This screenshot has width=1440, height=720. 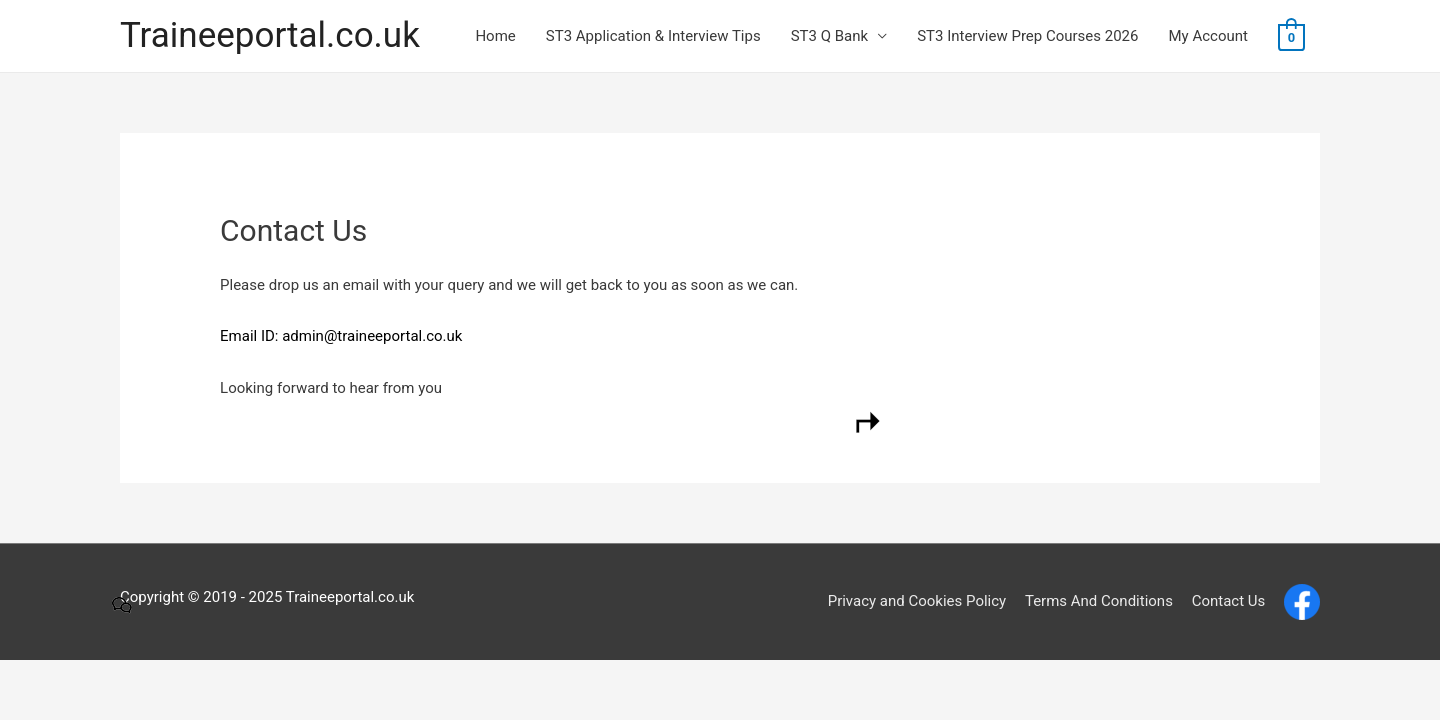 What do you see at coordinates (122, 605) in the screenshot?
I see `open WeChat messaging app` at bounding box center [122, 605].